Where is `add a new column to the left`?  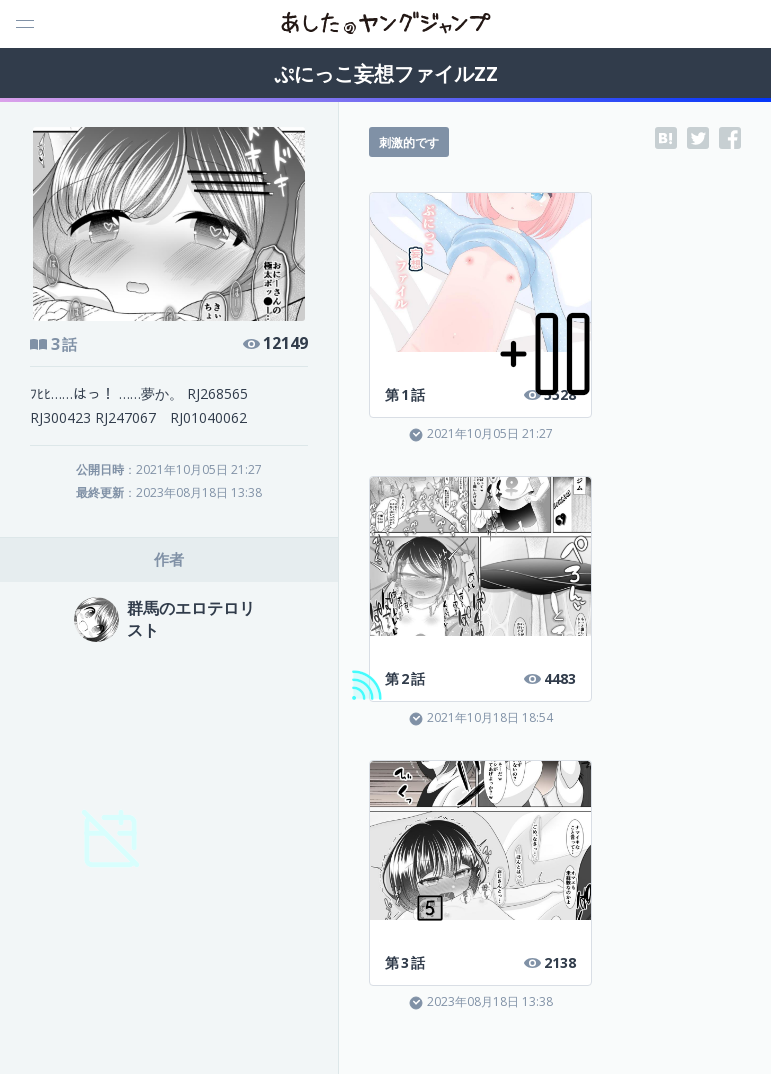
add a new column to the left is located at coordinates (552, 354).